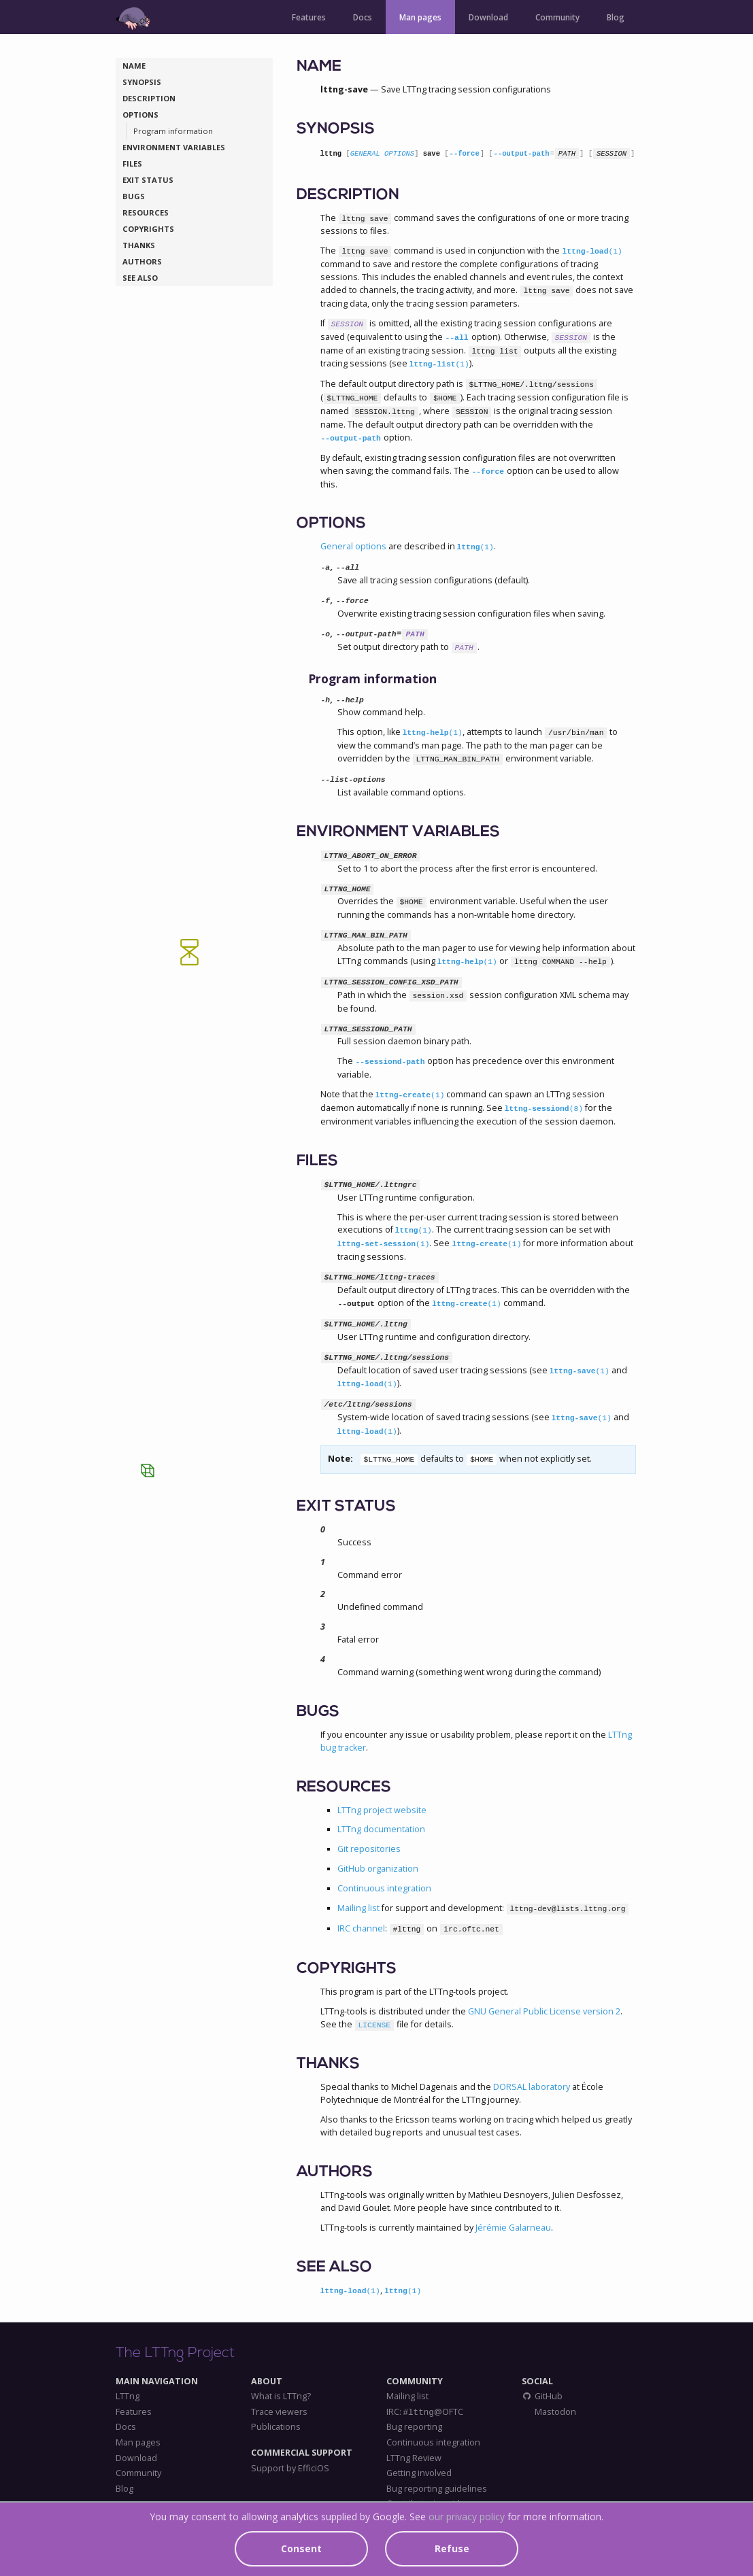  I want to click on indicates a process is in progress, so click(189, 952).